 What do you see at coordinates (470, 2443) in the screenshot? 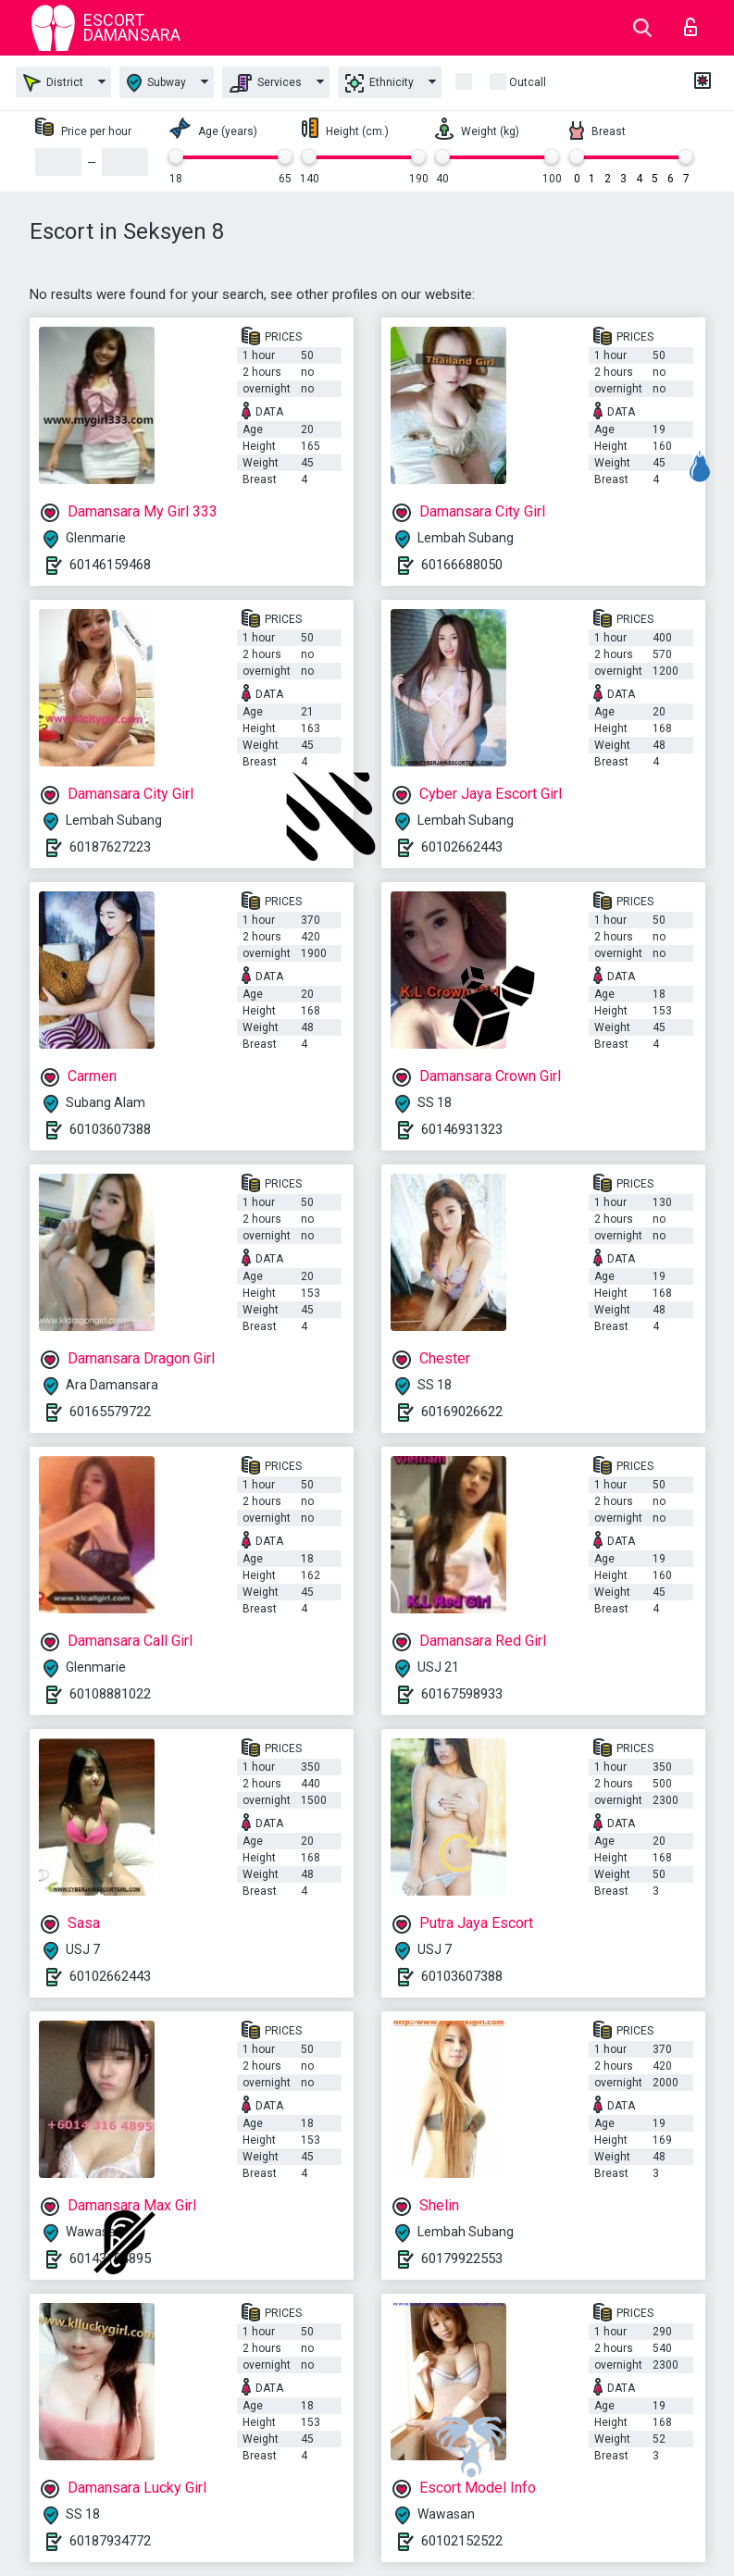
I see `ignite or activate a fire-related feature` at bounding box center [470, 2443].